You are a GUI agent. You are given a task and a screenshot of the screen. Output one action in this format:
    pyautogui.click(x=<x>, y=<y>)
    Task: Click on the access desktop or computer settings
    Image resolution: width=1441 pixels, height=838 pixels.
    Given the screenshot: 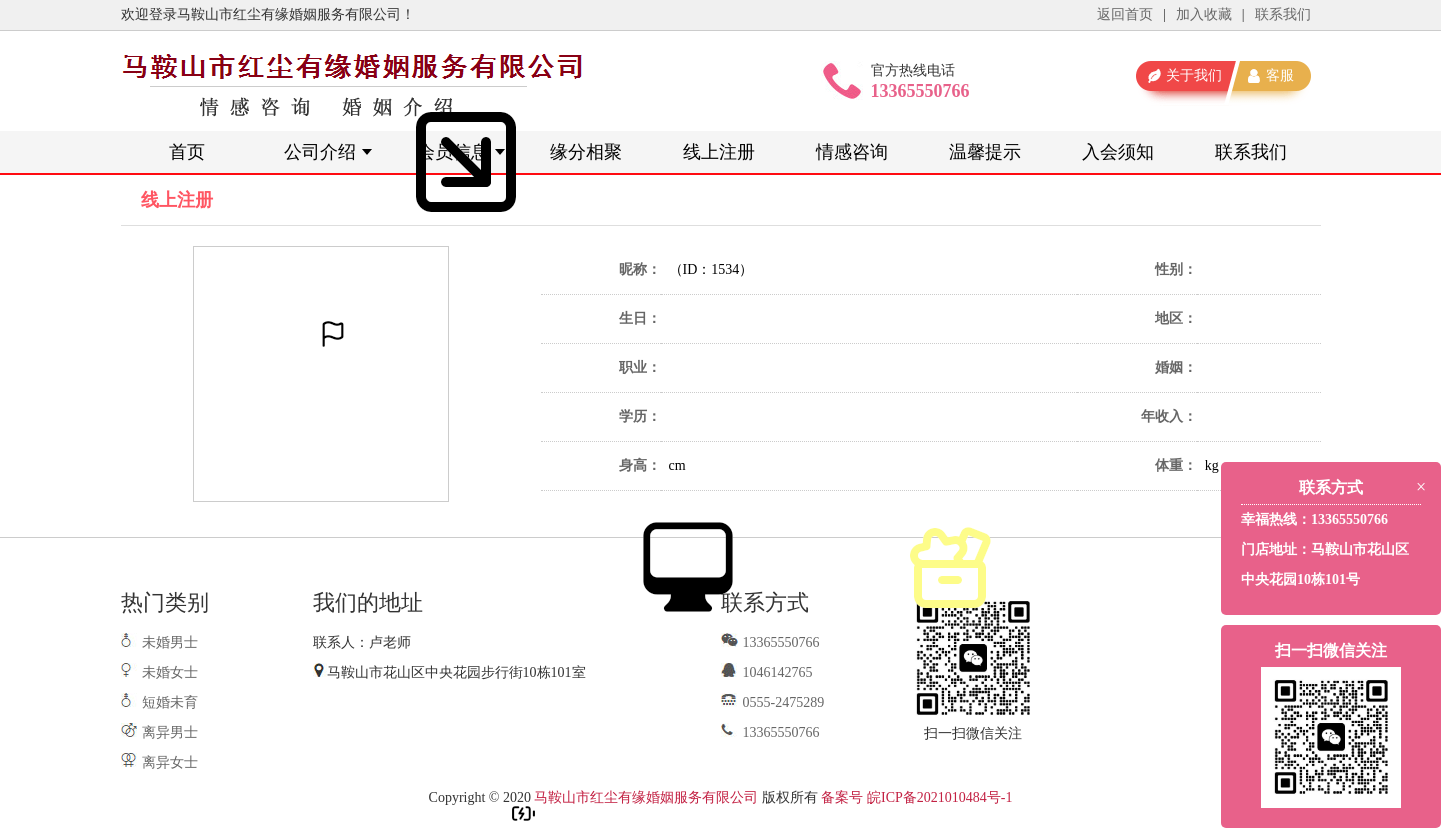 What is the action you would take?
    pyautogui.click(x=688, y=567)
    